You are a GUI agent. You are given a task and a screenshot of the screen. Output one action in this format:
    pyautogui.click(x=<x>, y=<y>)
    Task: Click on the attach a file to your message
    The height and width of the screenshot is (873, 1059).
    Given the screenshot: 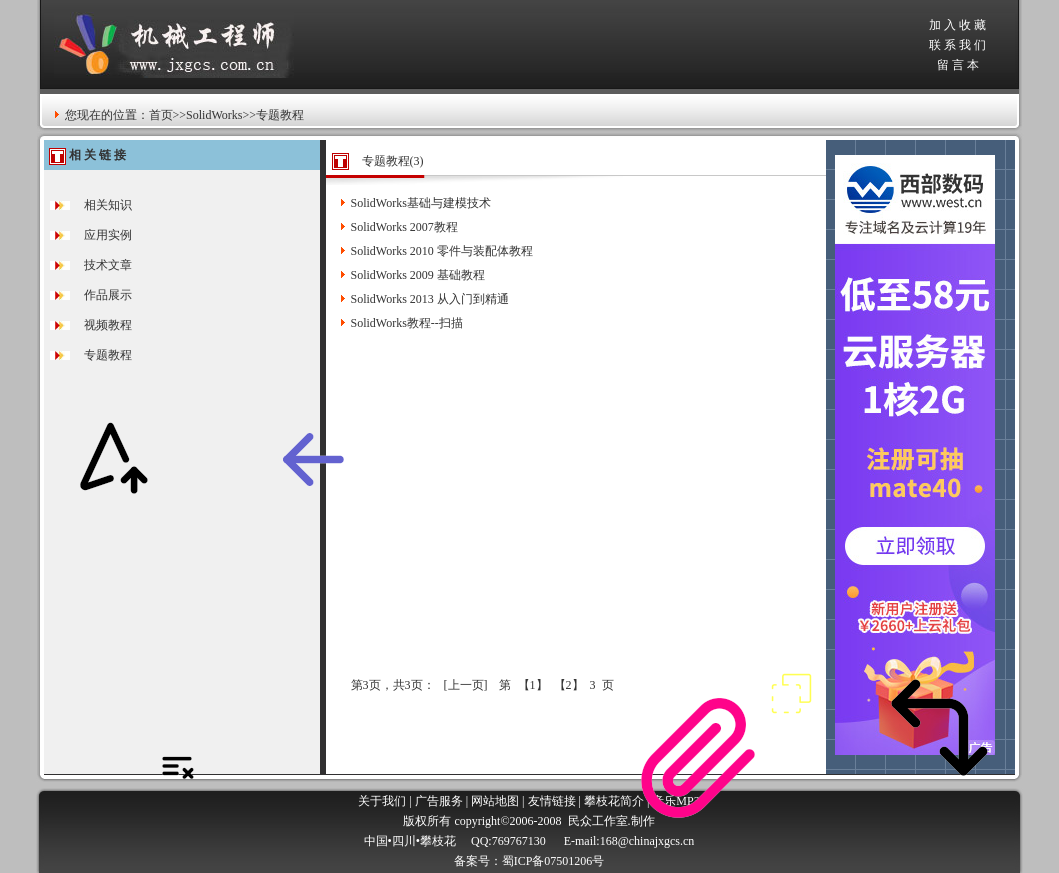 What is the action you would take?
    pyautogui.click(x=699, y=759)
    